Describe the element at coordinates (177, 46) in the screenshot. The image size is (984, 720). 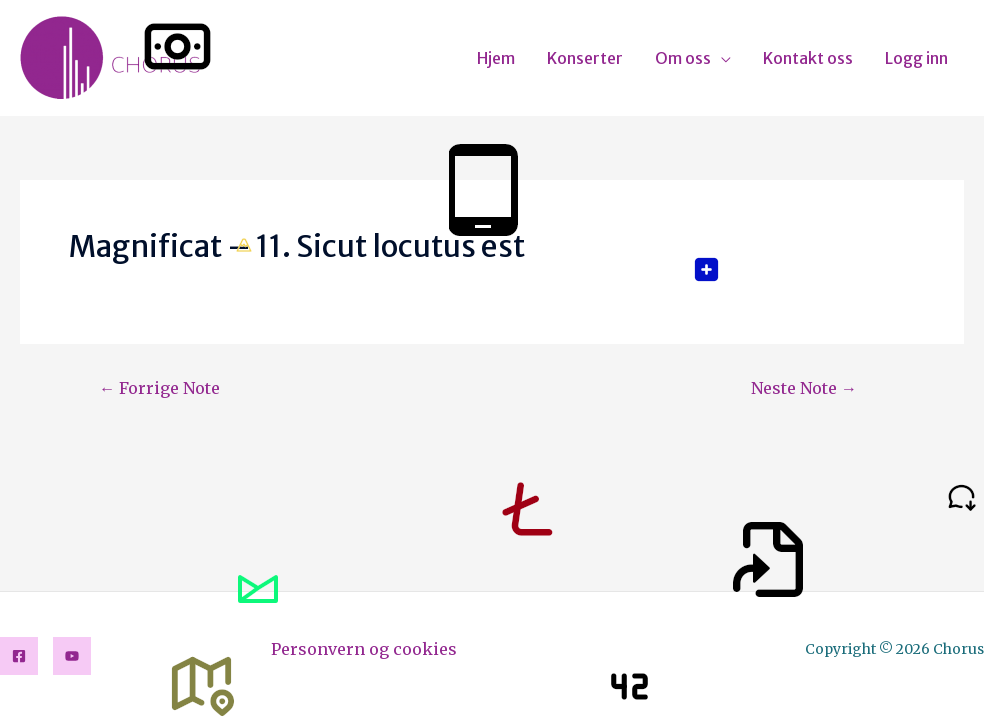
I see `make a payment or transaction` at that location.